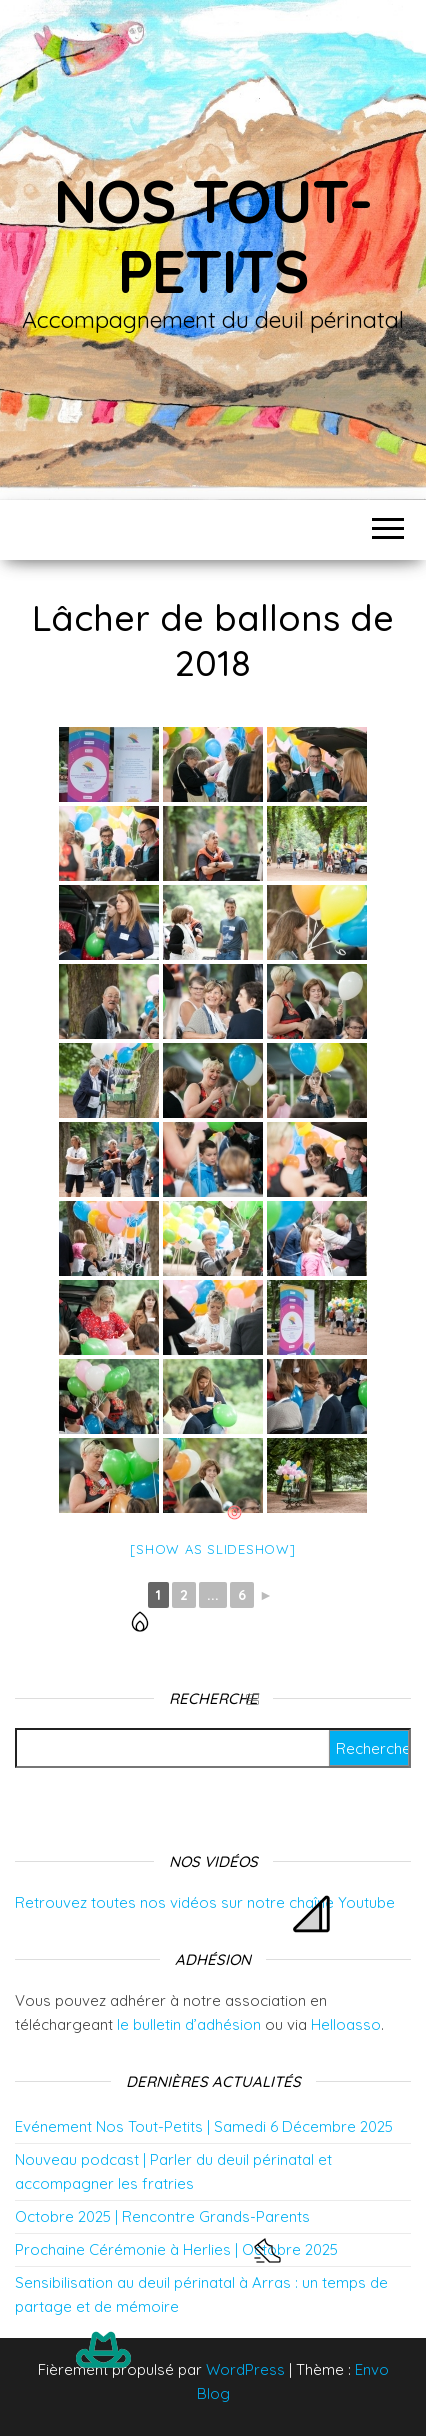  Describe the element at coordinates (234, 1512) in the screenshot. I see `indicates zero items or empty count` at that location.